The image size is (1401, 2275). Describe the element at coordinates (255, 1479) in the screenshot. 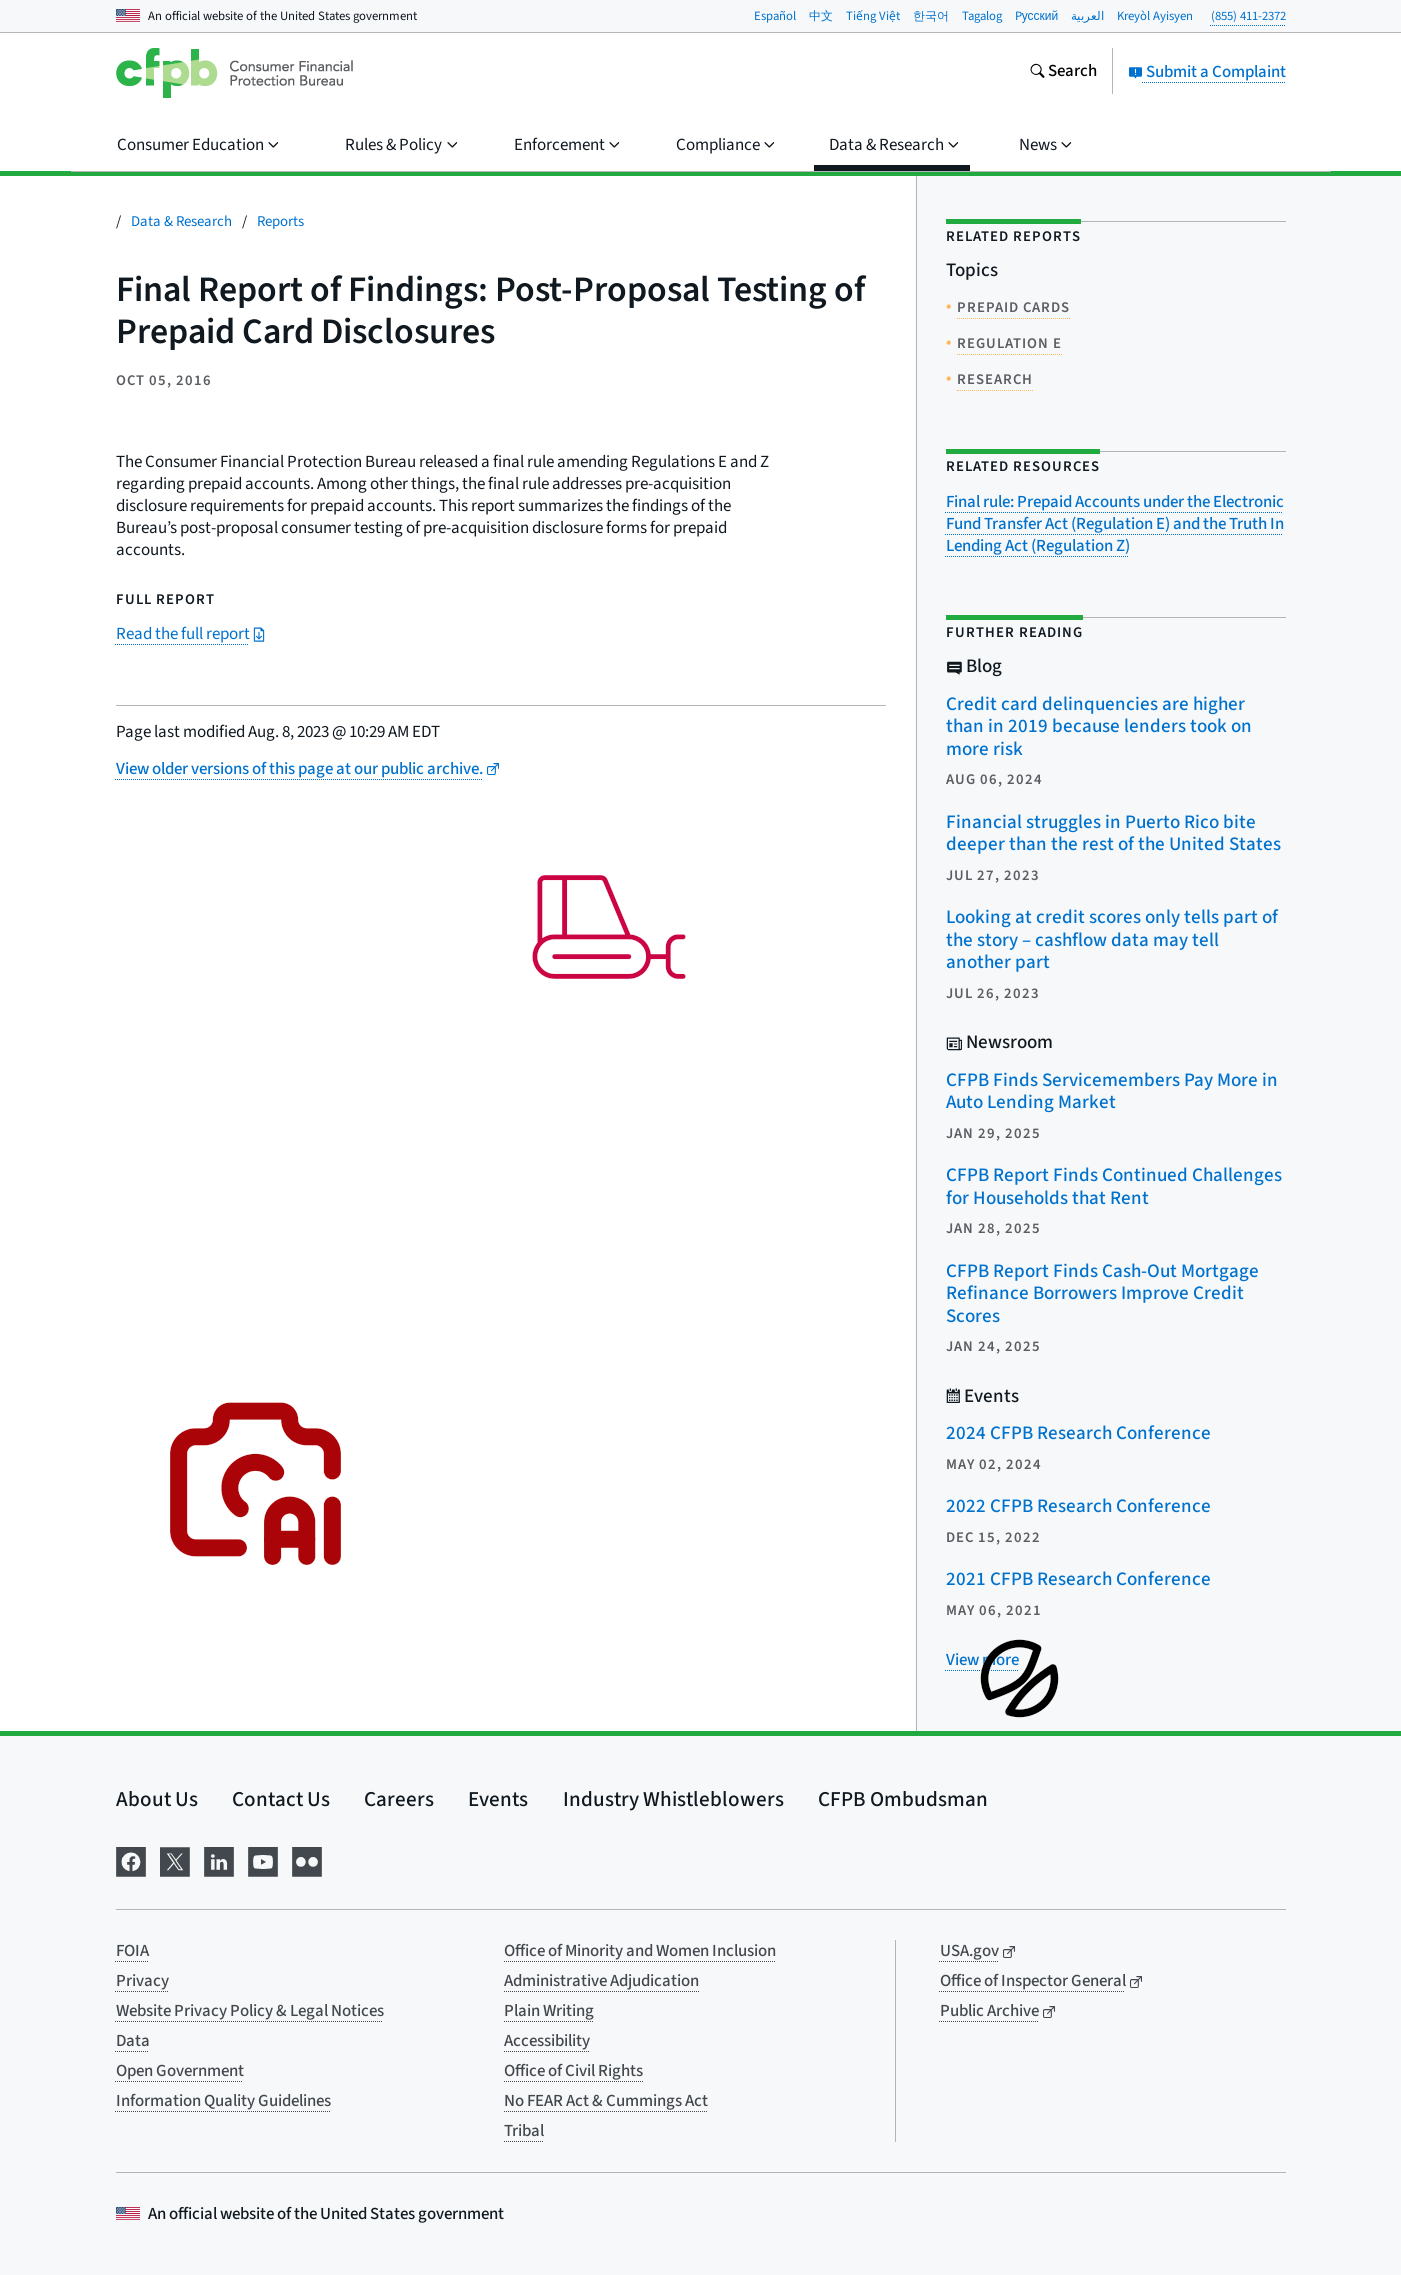

I see `access AI-powered camera features` at that location.